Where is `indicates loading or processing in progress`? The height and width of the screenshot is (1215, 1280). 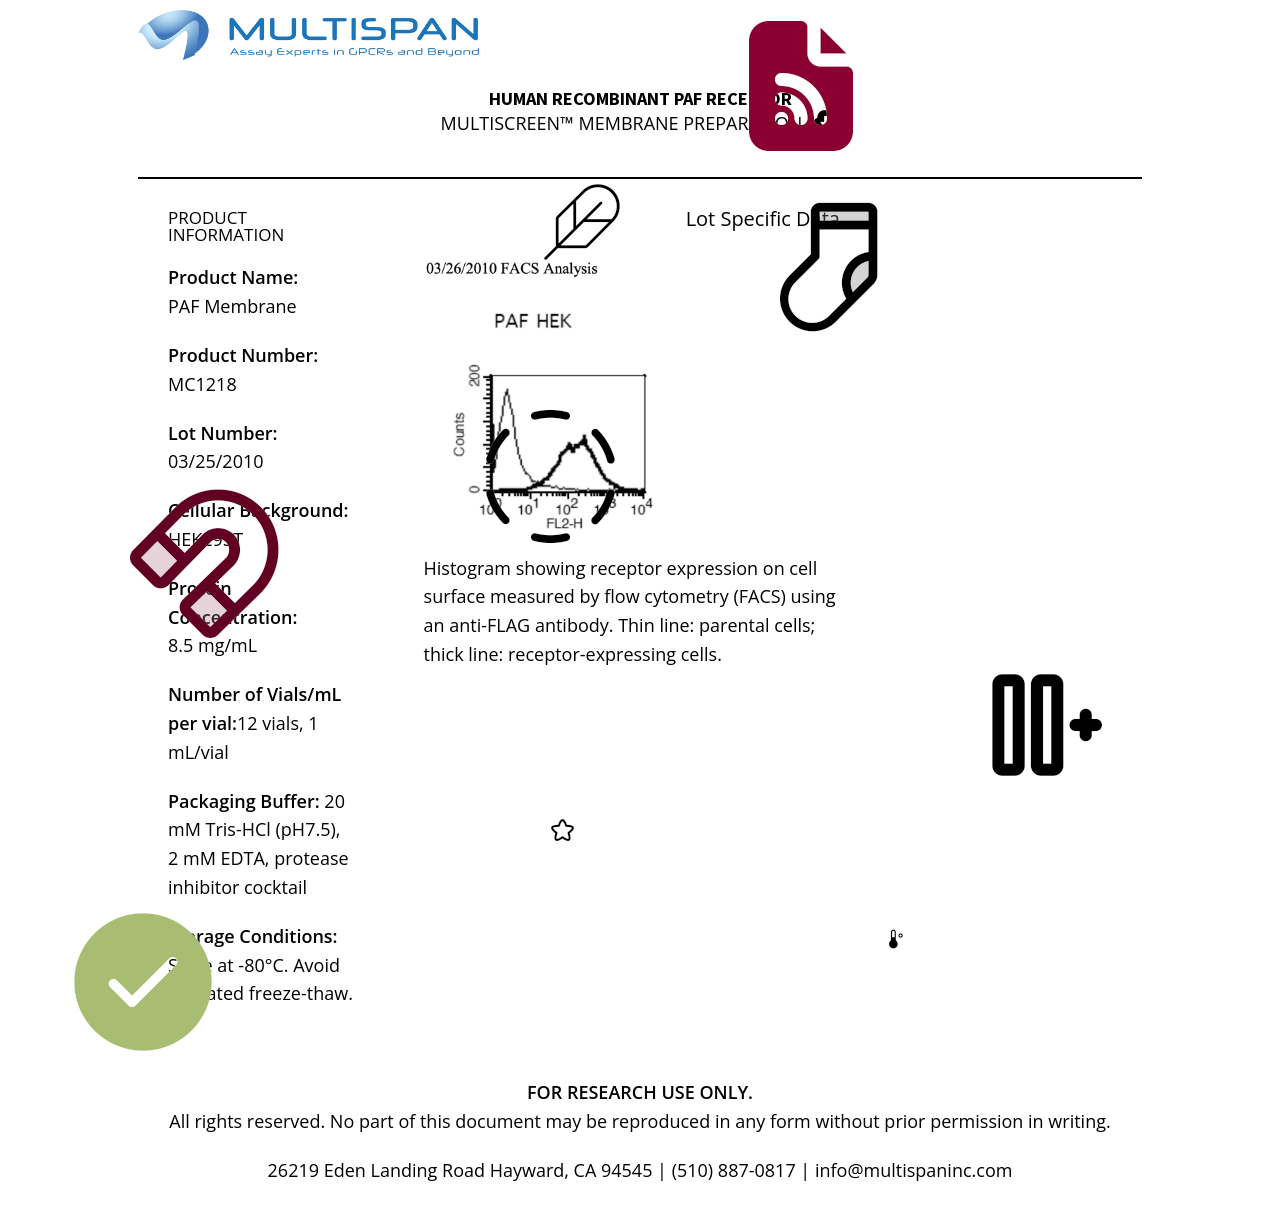 indicates loading or processing in progress is located at coordinates (550, 476).